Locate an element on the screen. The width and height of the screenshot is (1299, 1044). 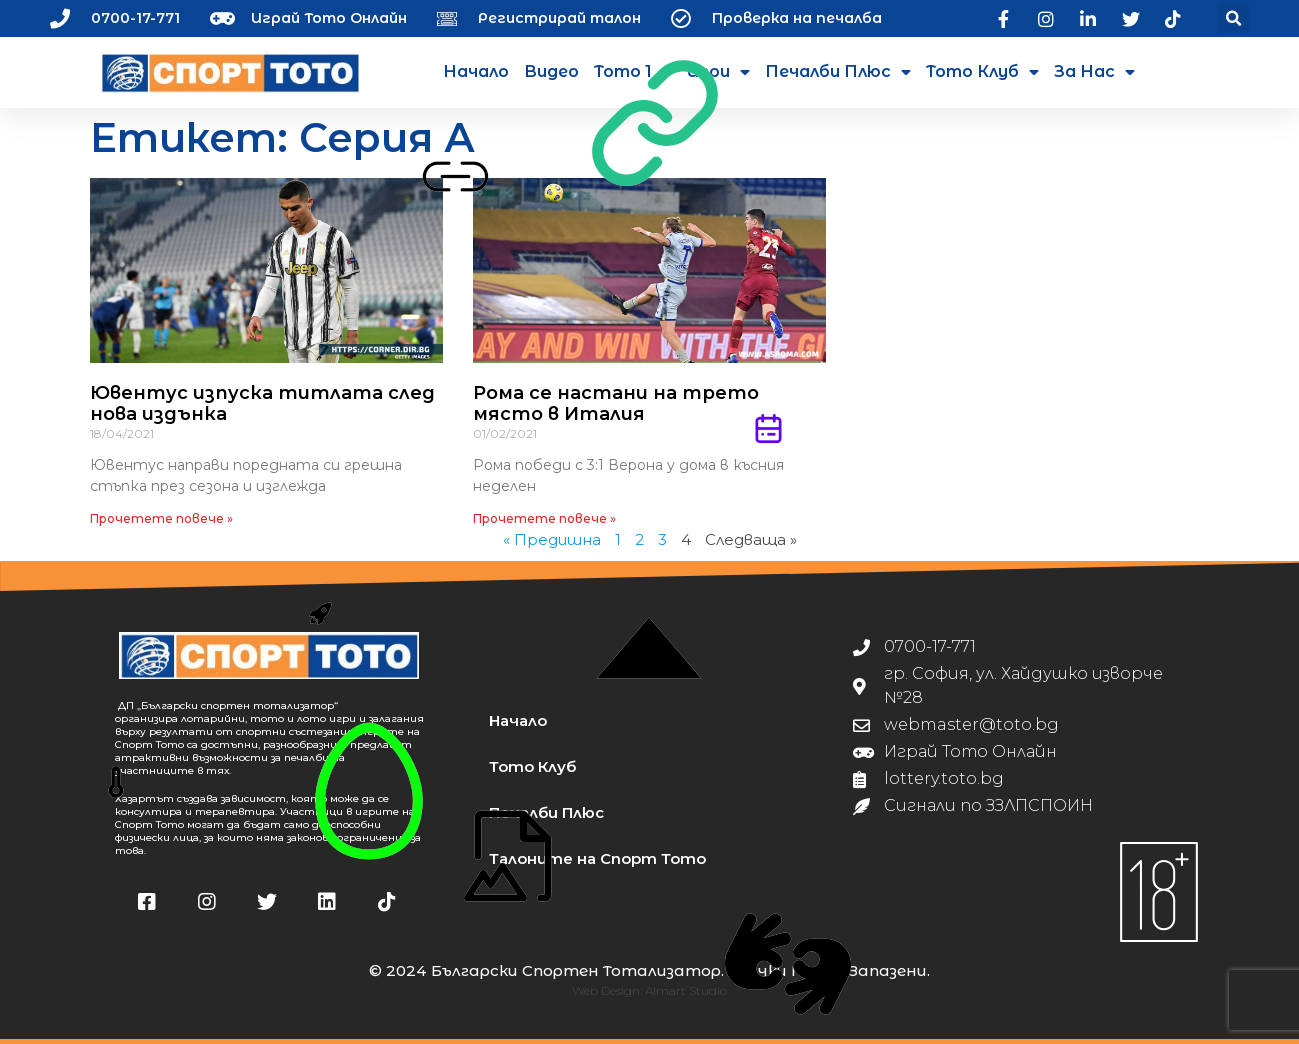
copy link to clipboard is located at coordinates (455, 176).